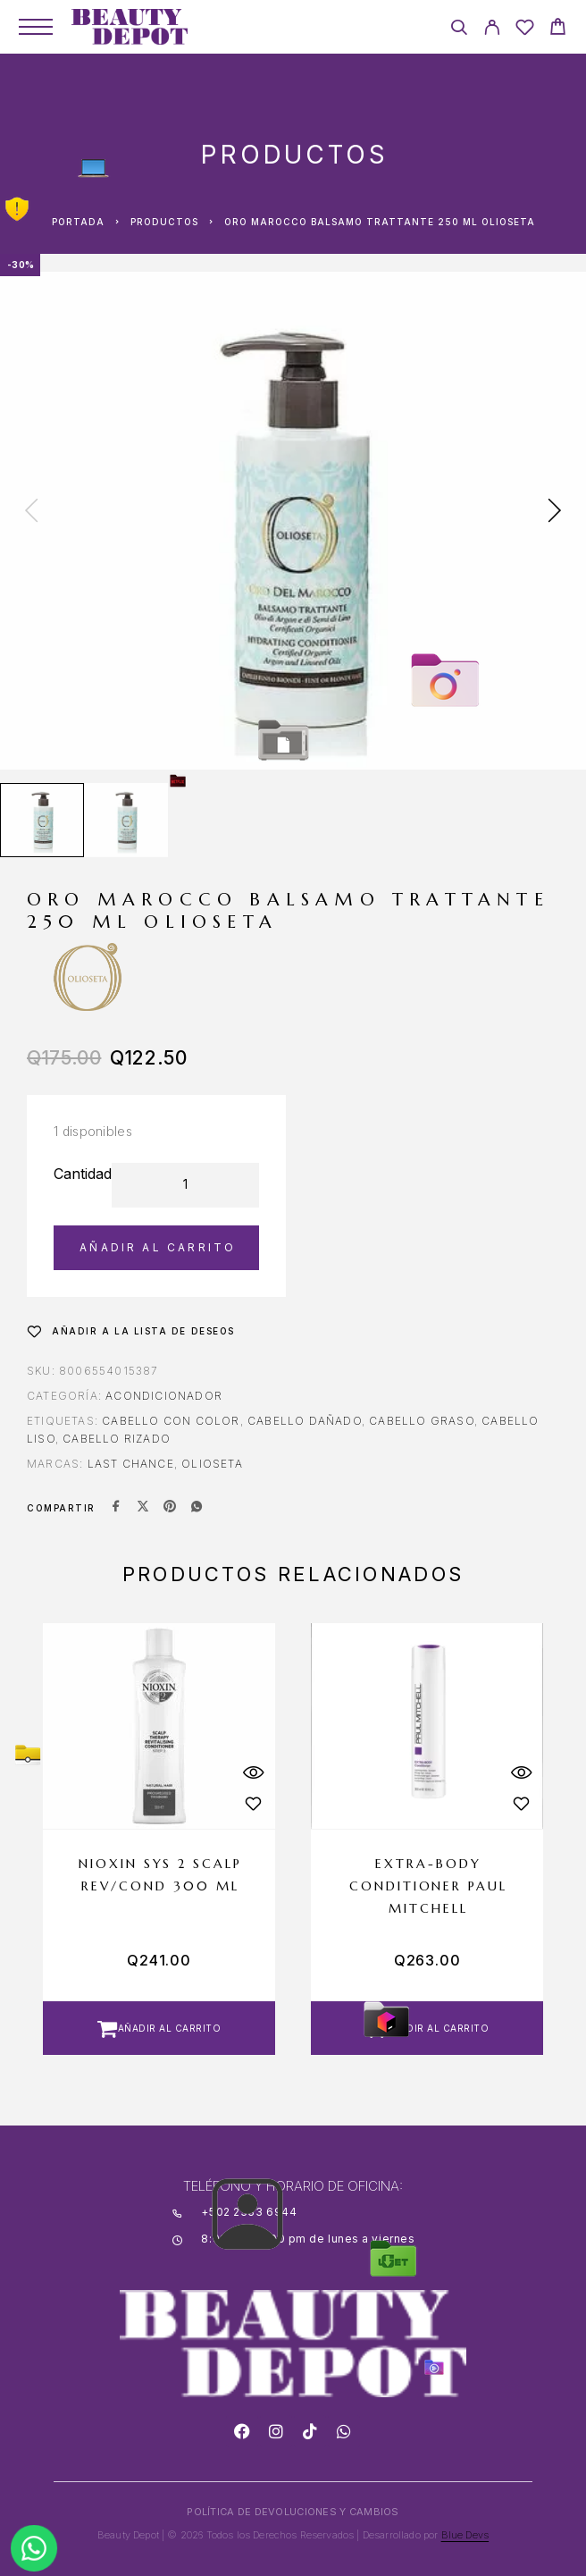 The width and height of the screenshot is (586, 2576). What do you see at coordinates (247, 2214) in the screenshot?
I see `configure login screen settings` at bounding box center [247, 2214].